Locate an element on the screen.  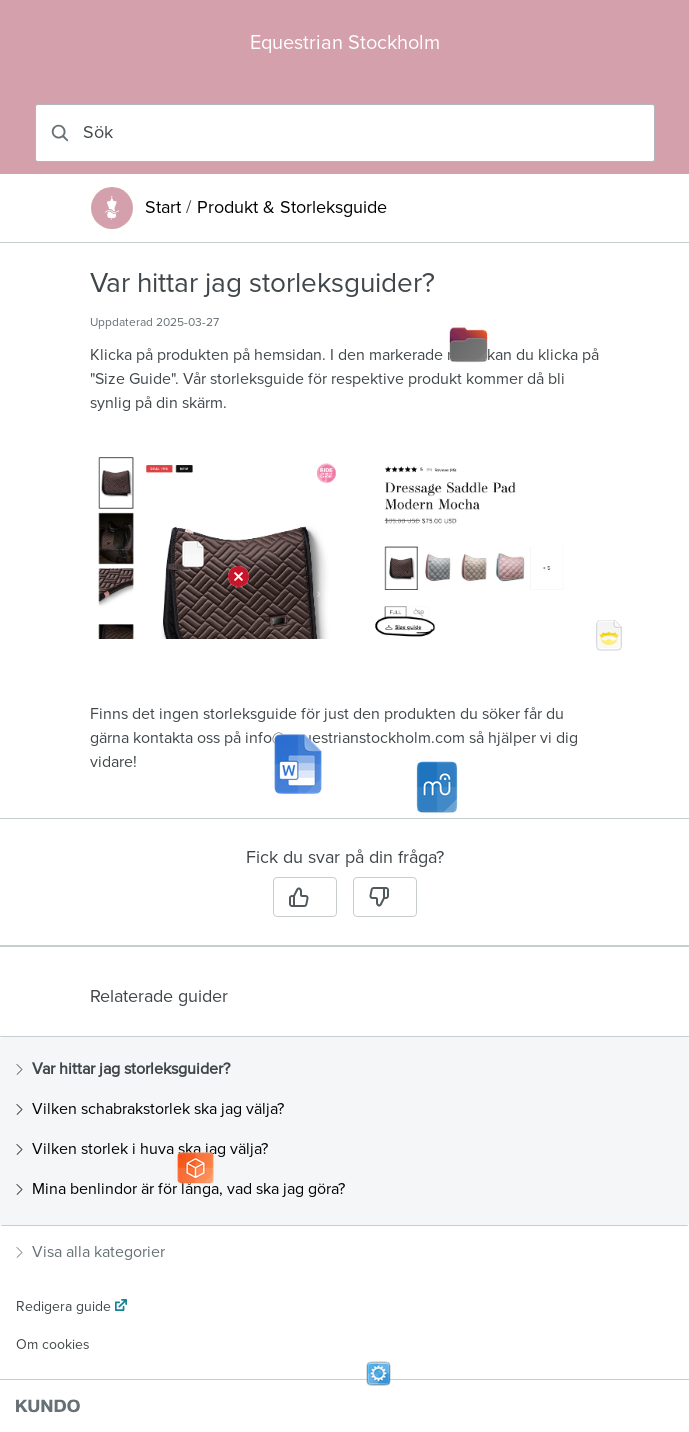
open a 3ds file is located at coordinates (195, 1166).